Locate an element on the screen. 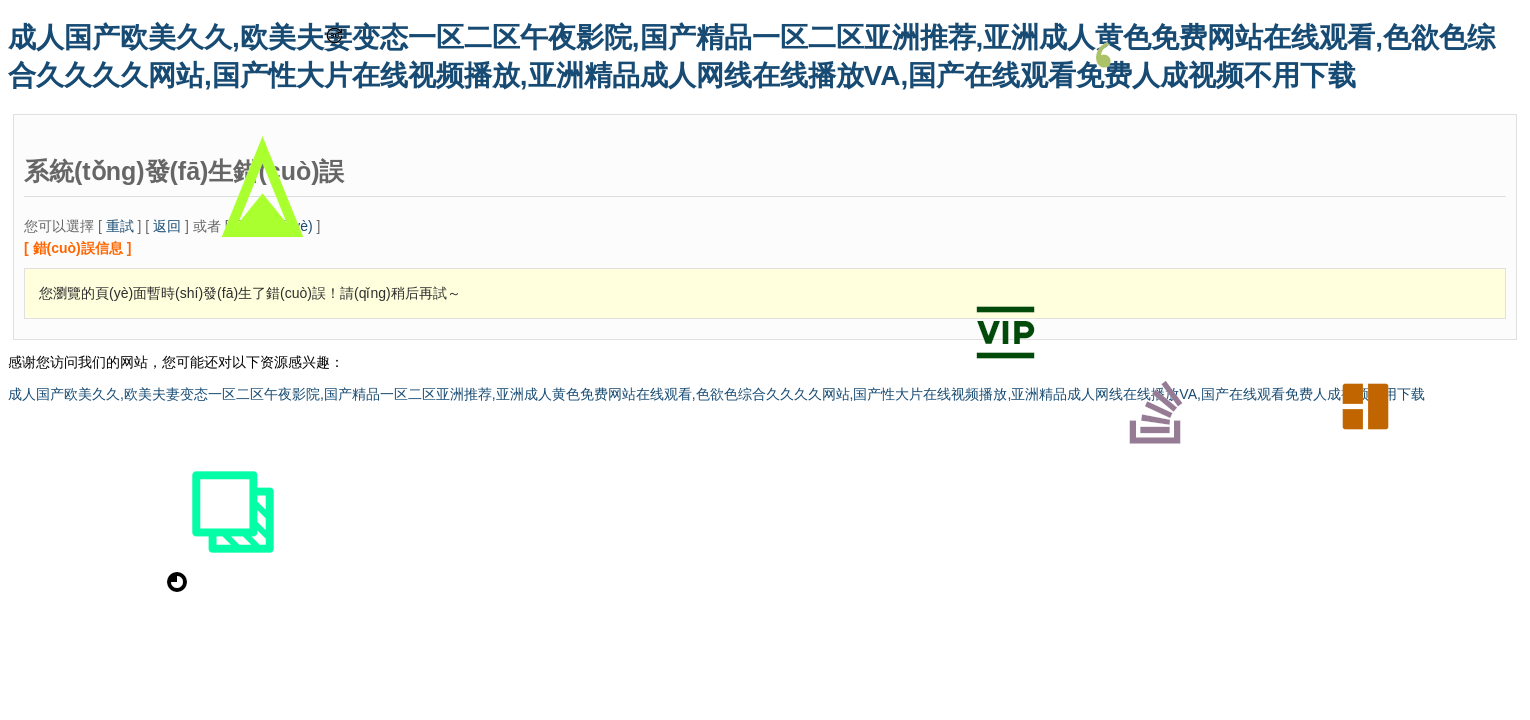 This screenshot has height=720, width=1530. switch to grid layout view is located at coordinates (1365, 406).